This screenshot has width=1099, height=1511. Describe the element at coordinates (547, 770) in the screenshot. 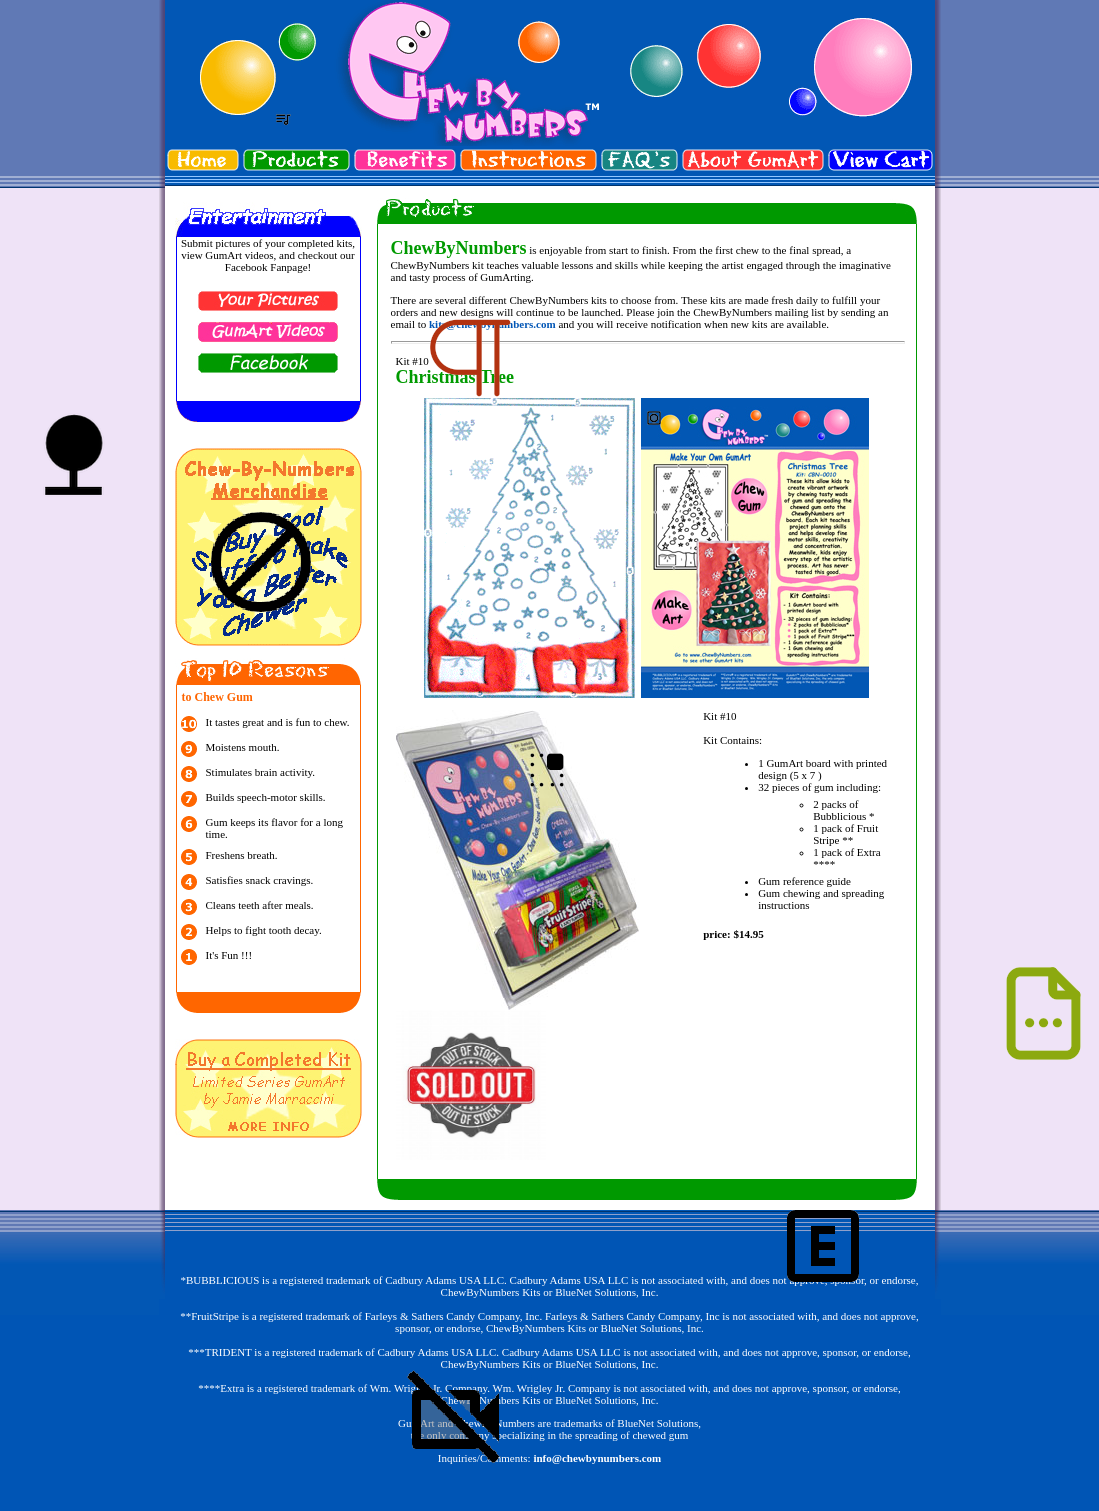

I see `align element to top-right corner` at that location.